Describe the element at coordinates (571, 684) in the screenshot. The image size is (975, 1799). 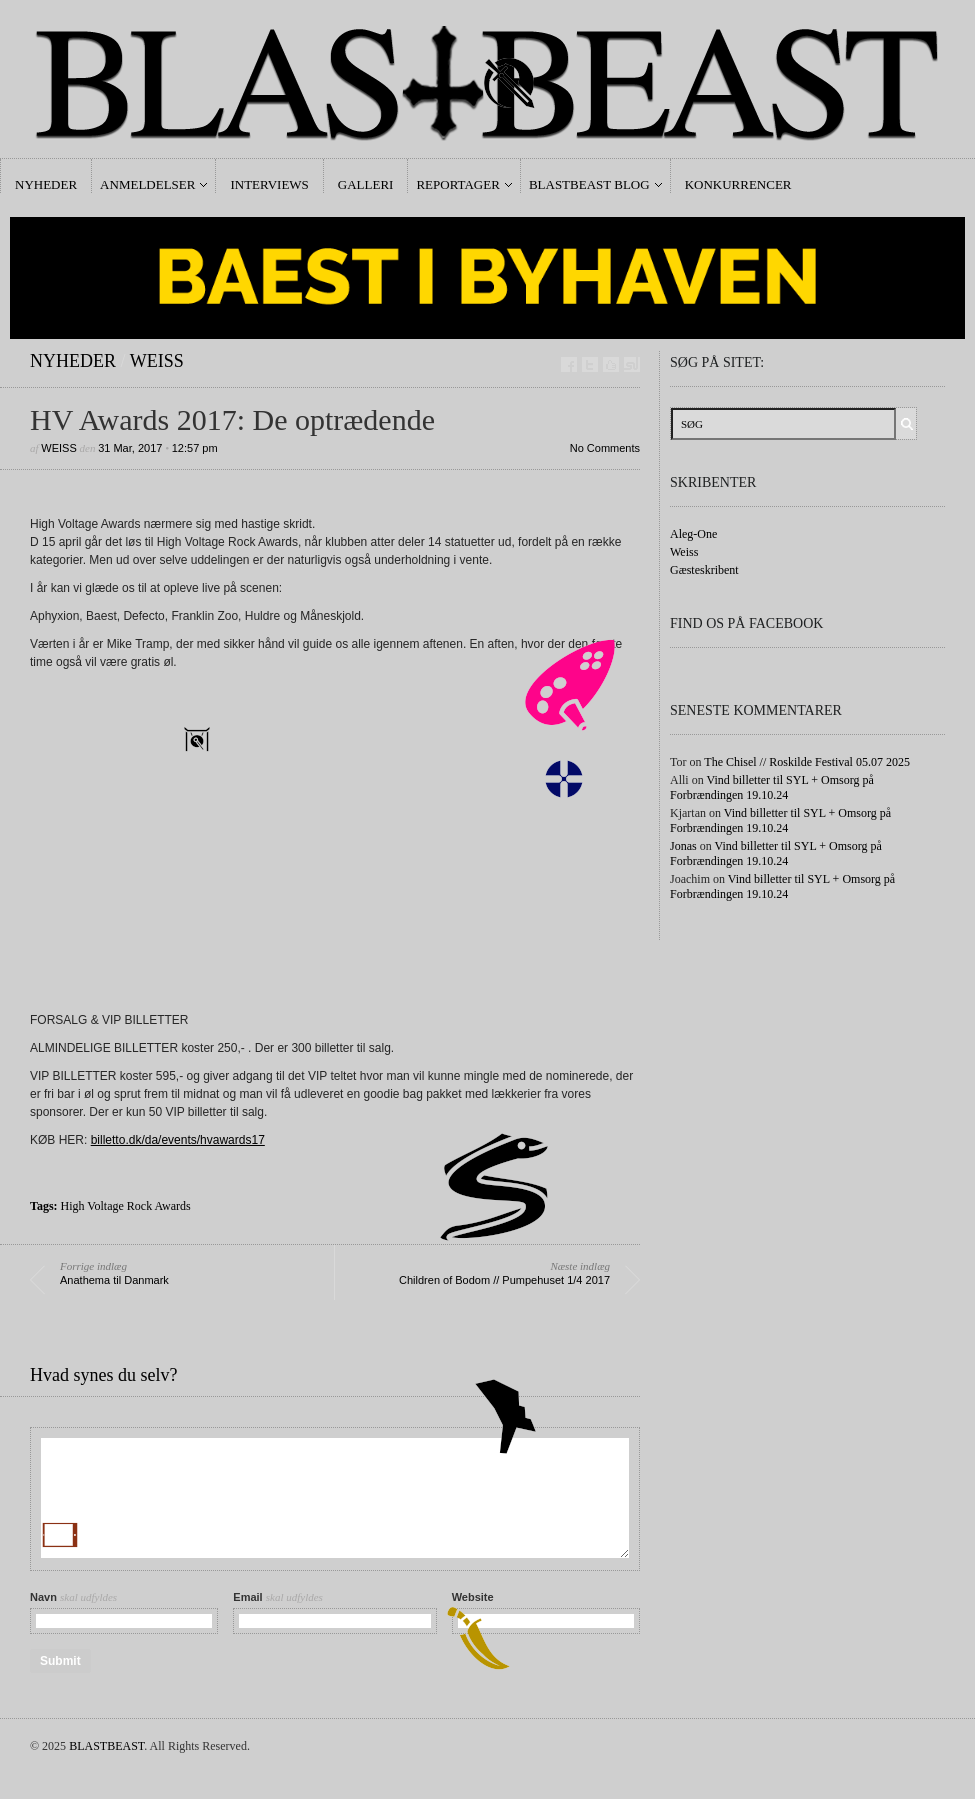
I see `access music or instrument features` at that location.